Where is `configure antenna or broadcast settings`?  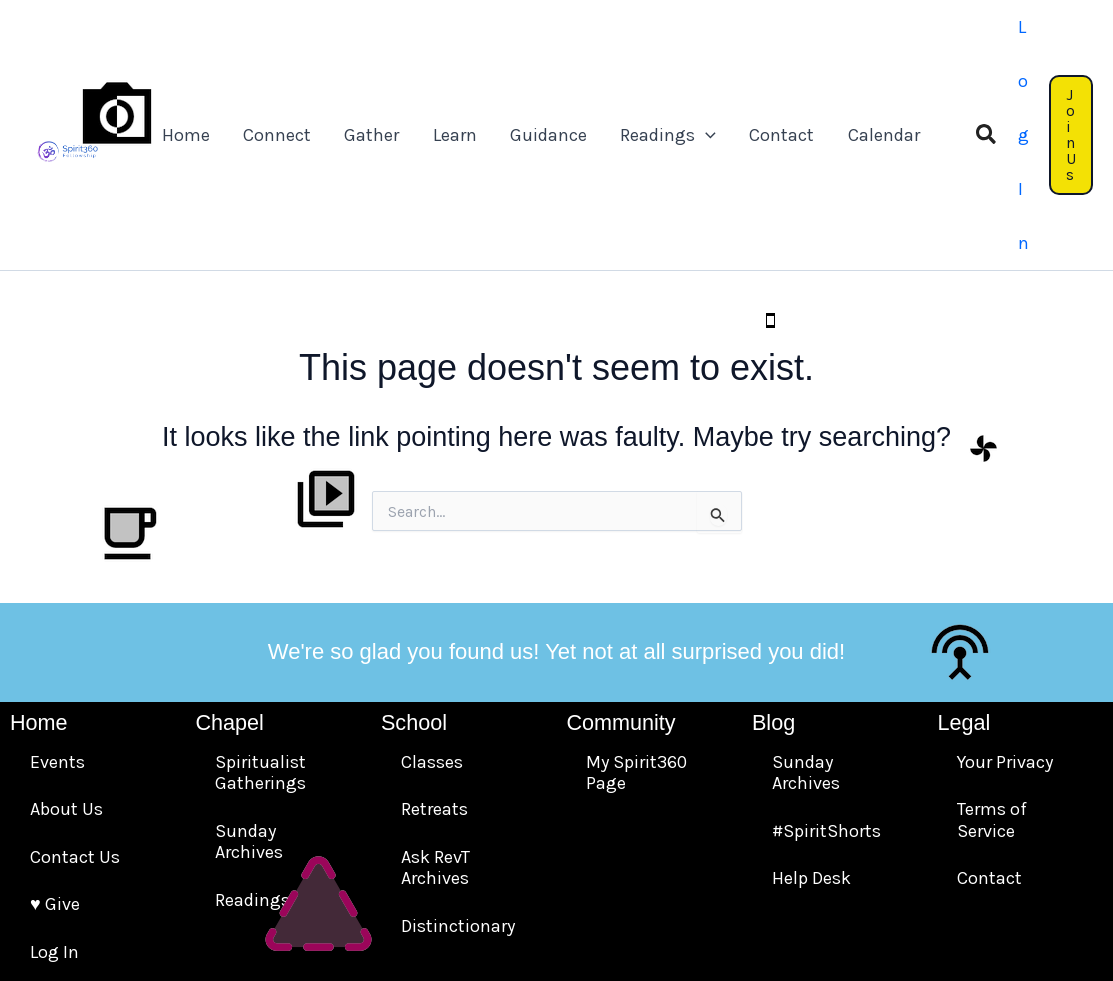
configure antenna or broadcast settings is located at coordinates (960, 653).